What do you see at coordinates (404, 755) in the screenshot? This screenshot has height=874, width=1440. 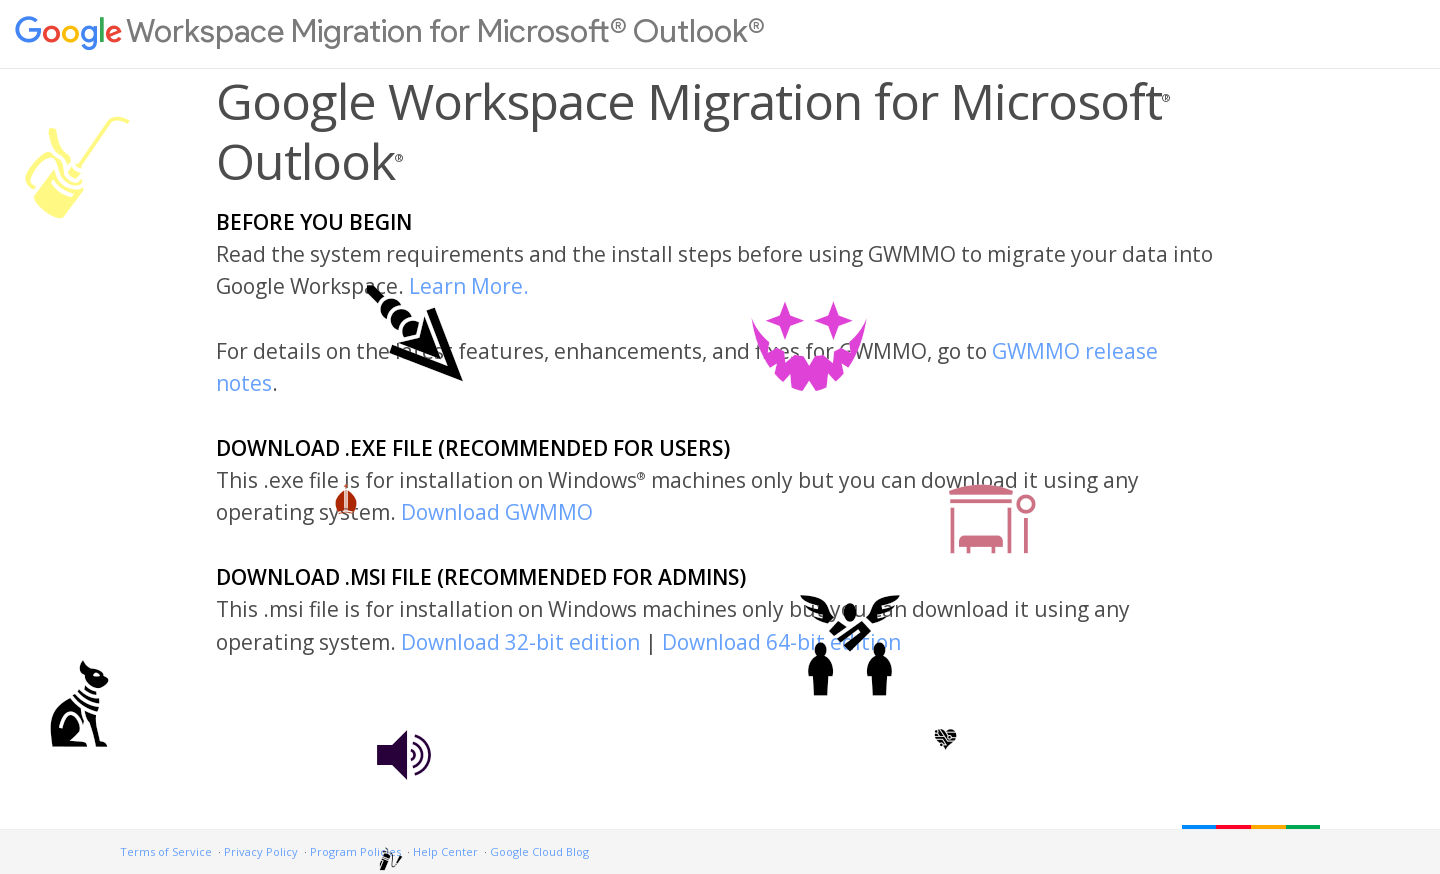 I see `adjust volume or sound settings` at bounding box center [404, 755].